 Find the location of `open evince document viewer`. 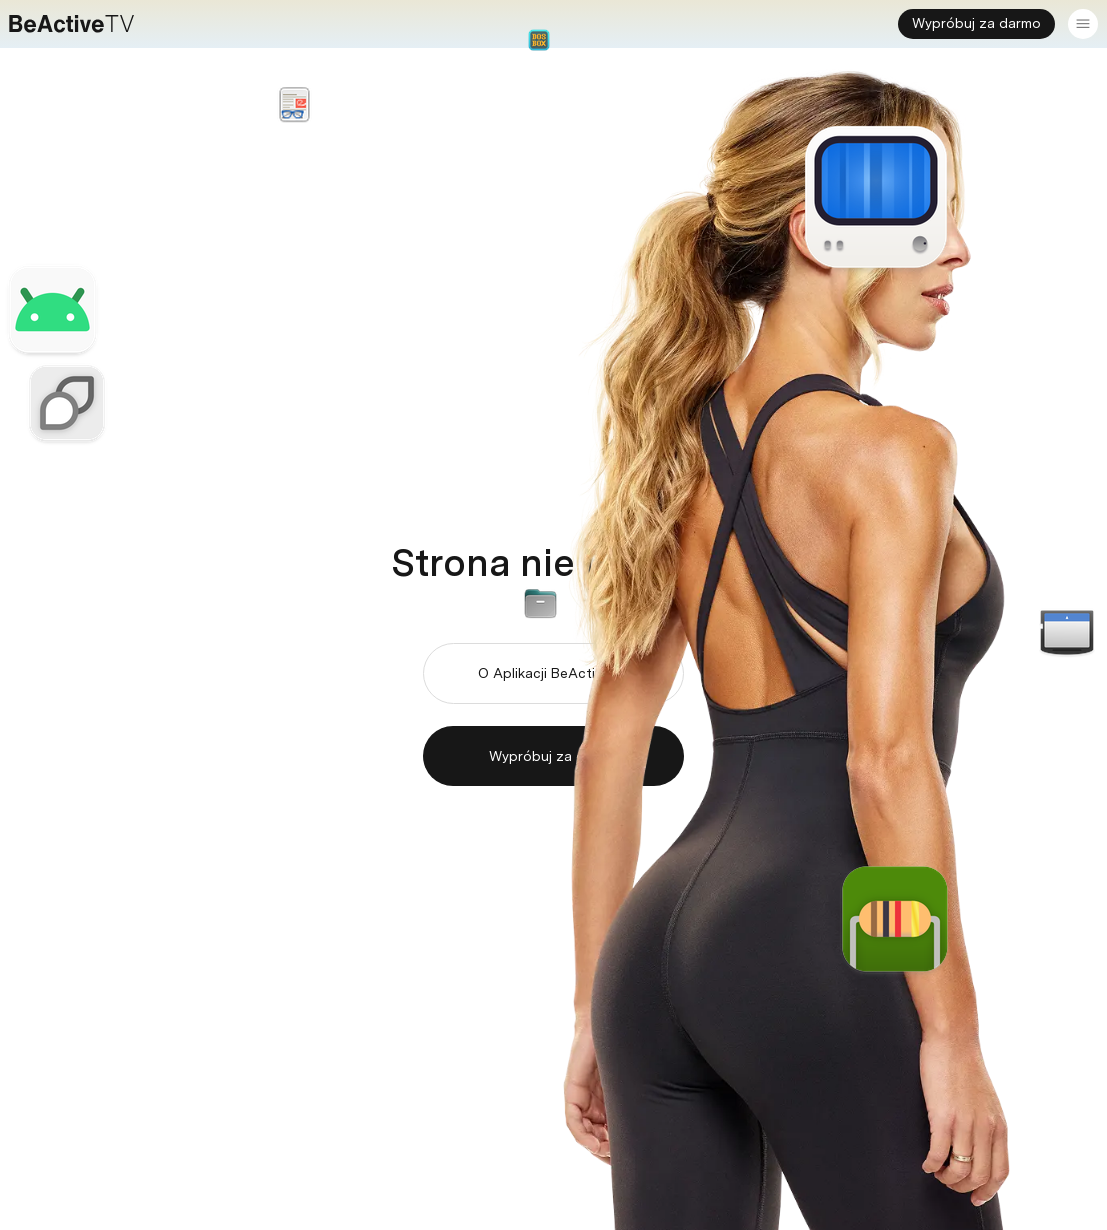

open evince document viewer is located at coordinates (294, 104).